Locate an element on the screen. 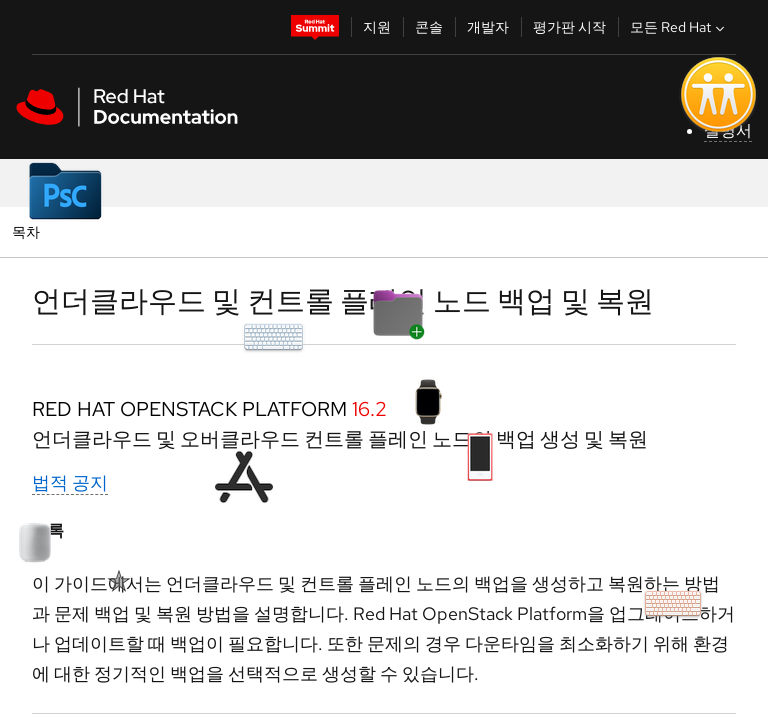 This screenshot has height=720, width=768. create a new folder is located at coordinates (398, 313).